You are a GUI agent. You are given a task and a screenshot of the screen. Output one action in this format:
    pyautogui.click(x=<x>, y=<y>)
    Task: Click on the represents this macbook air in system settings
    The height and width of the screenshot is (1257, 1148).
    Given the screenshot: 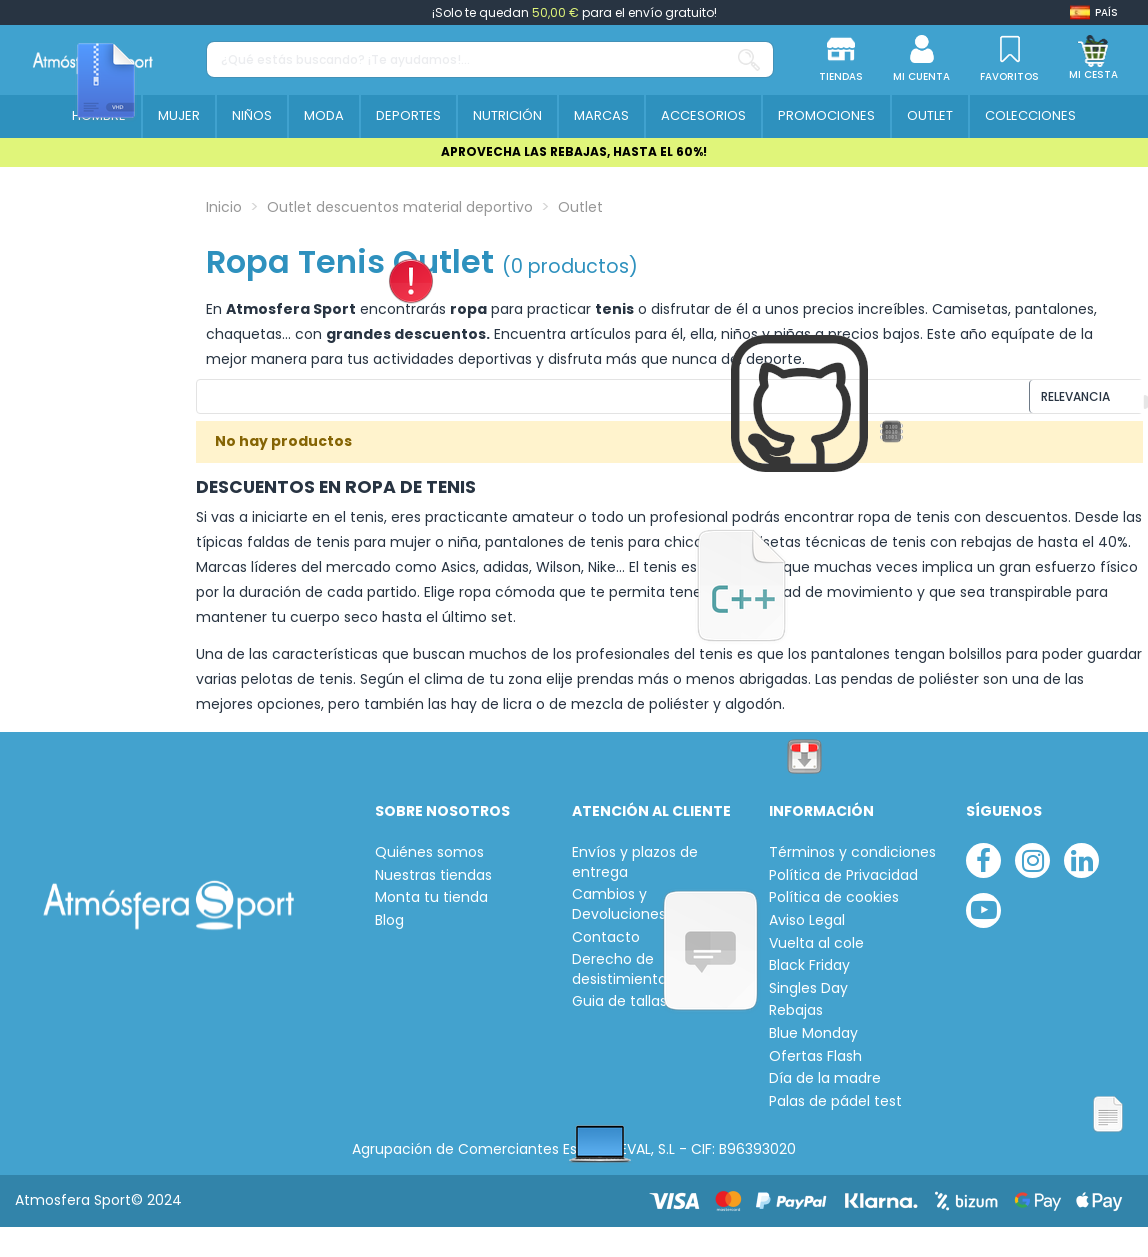 What is the action you would take?
    pyautogui.click(x=600, y=1139)
    